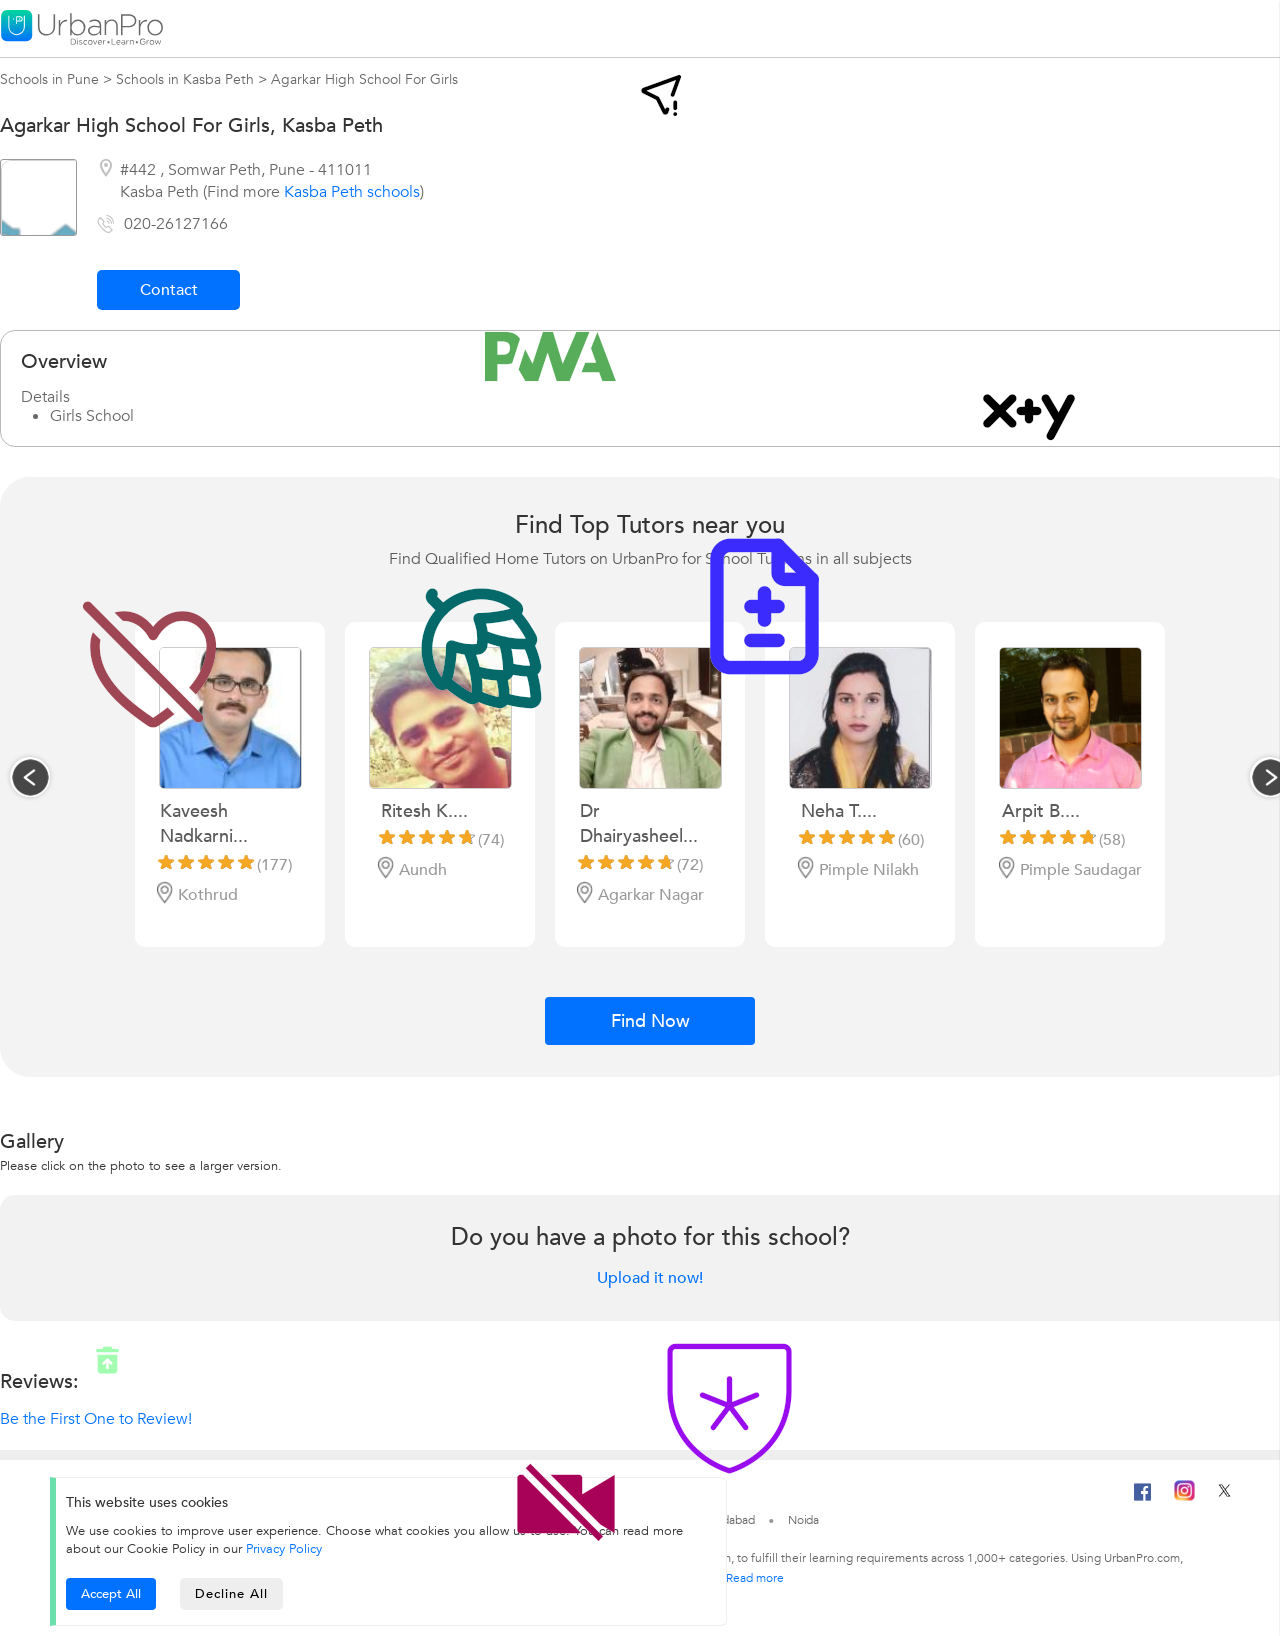 This screenshot has width=1280, height=1636. I want to click on view file differences or changes, so click(764, 606).